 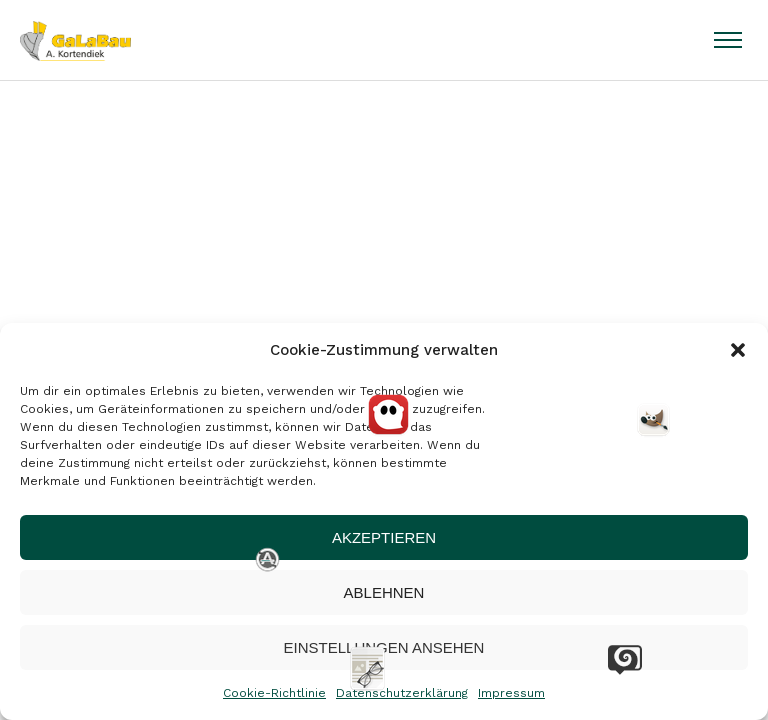 I want to click on open fractal messaging app, so click(x=625, y=660).